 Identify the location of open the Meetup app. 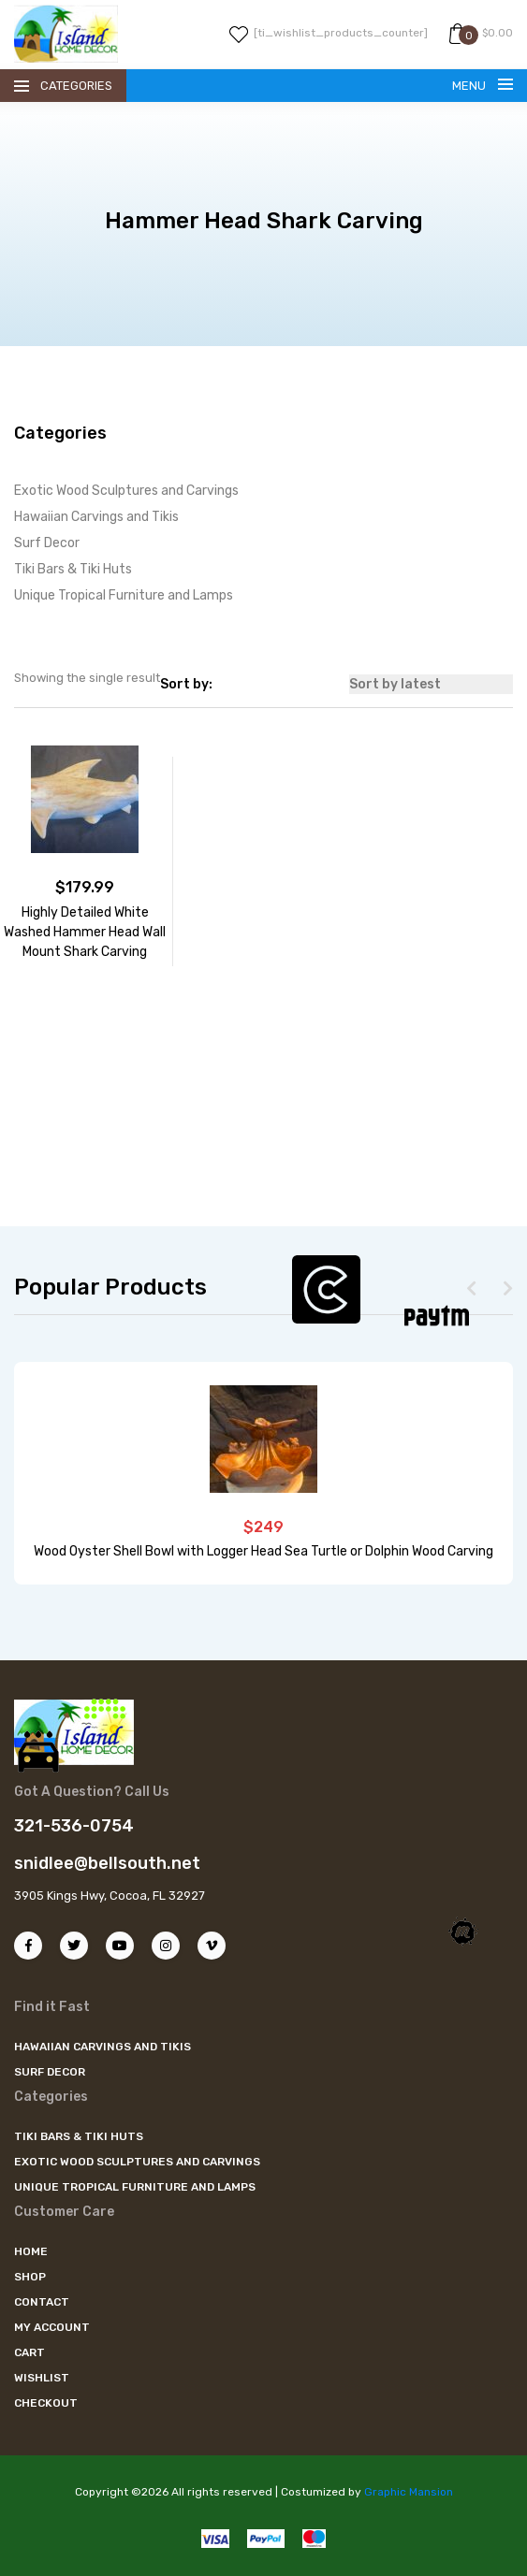
(463, 1932).